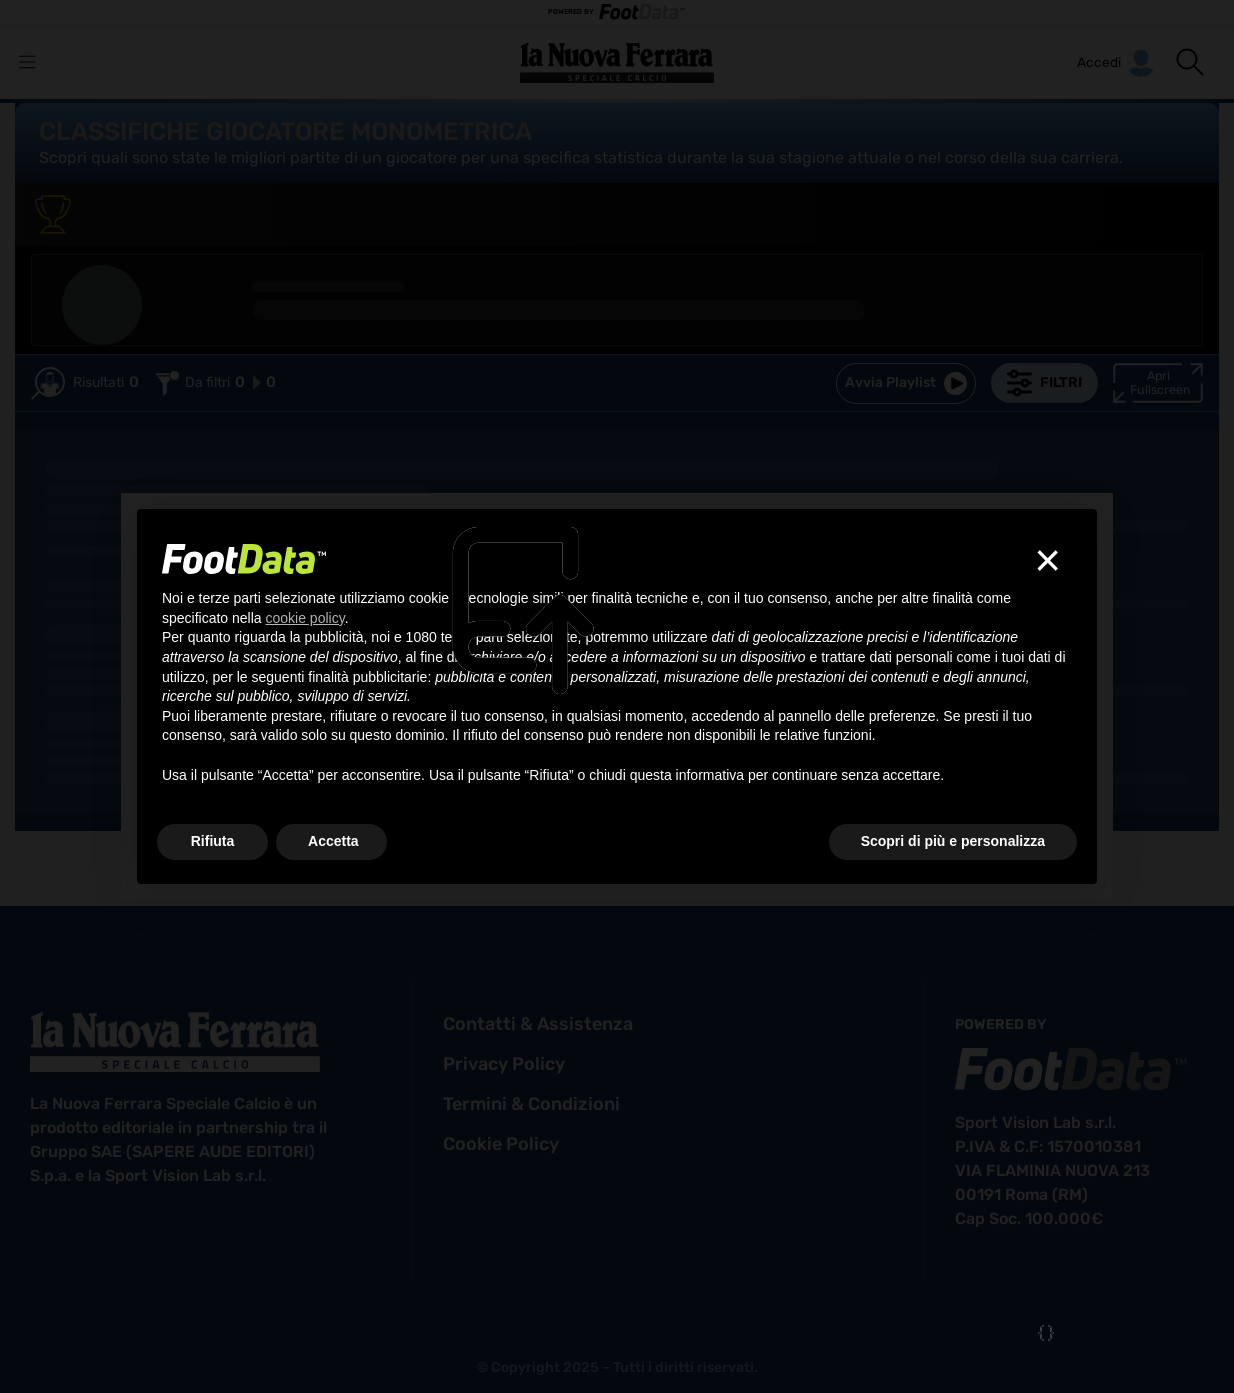 Image resolution: width=1234 pixels, height=1393 pixels. Describe the element at coordinates (1046, 1333) in the screenshot. I see `indicates a namespace or module in code` at that location.